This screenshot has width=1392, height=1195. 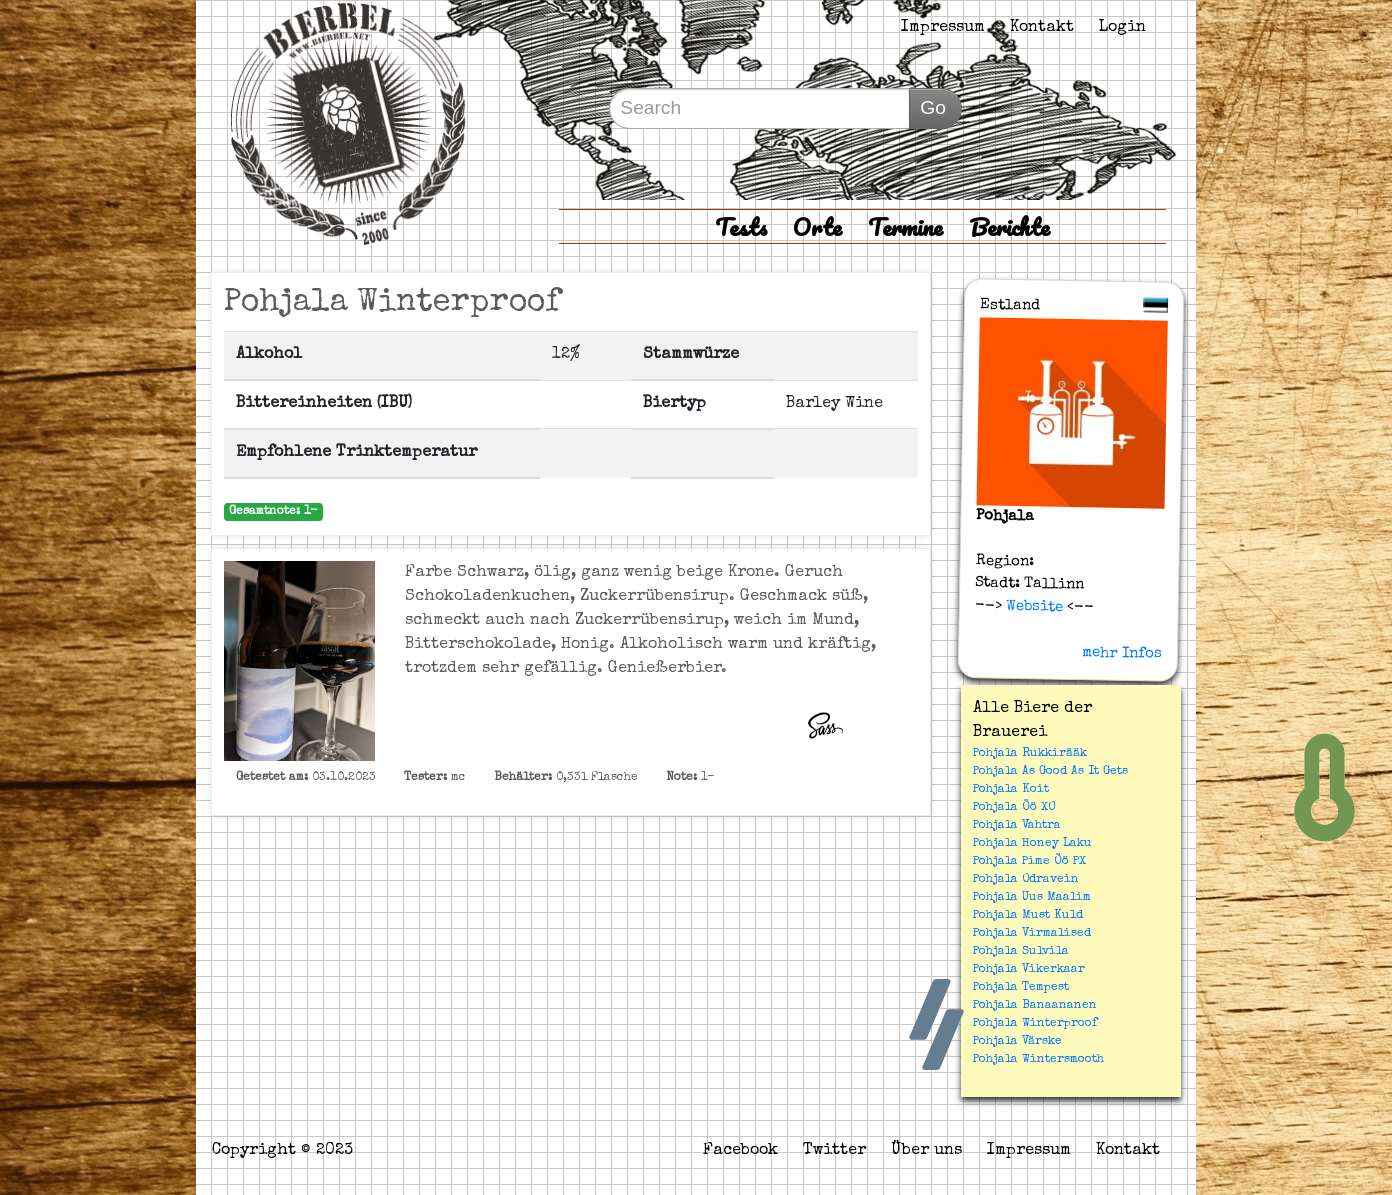 What do you see at coordinates (936, 1024) in the screenshot?
I see `open Winamp media player` at bounding box center [936, 1024].